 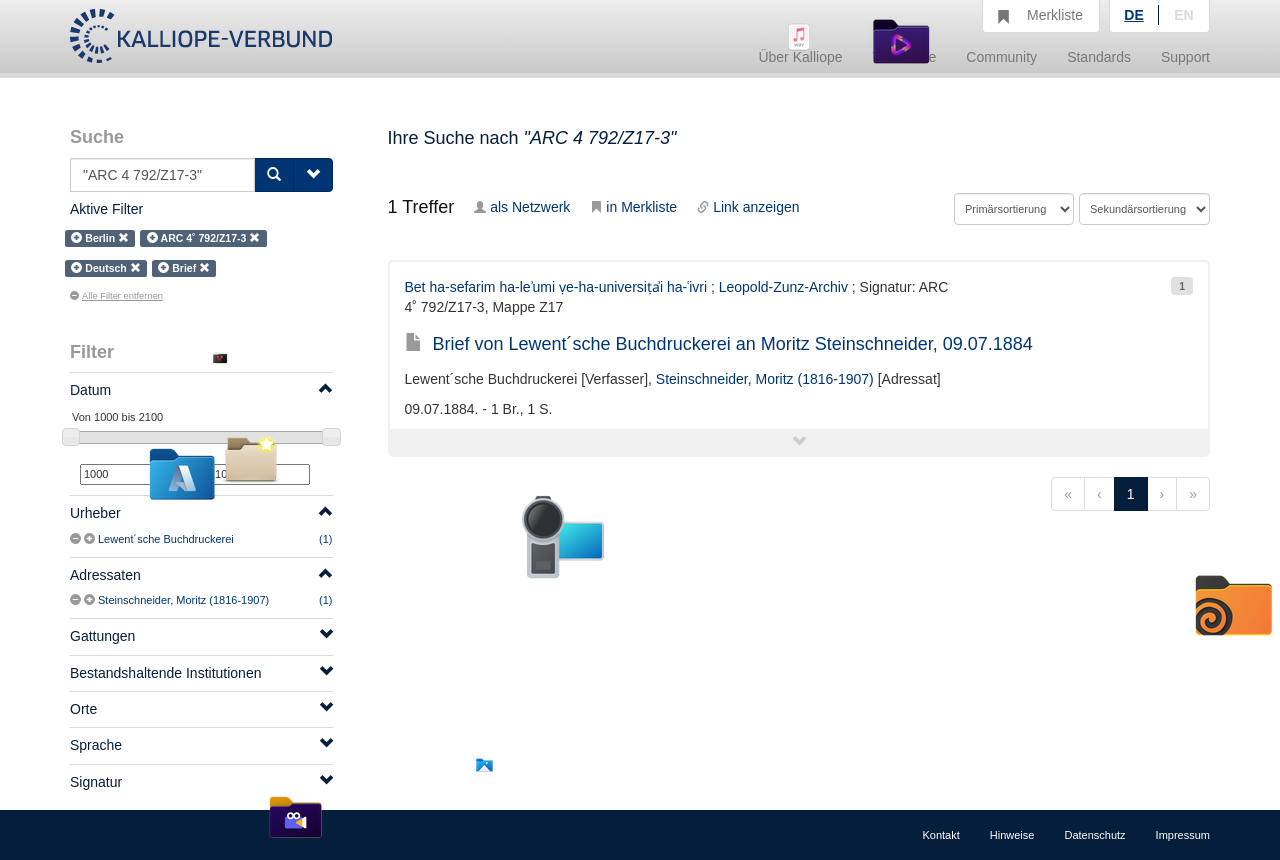 What do you see at coordinates (295, 818) in the screenshot?
I see `open wondershare anireel project folder` at bounding box center [295, 818].